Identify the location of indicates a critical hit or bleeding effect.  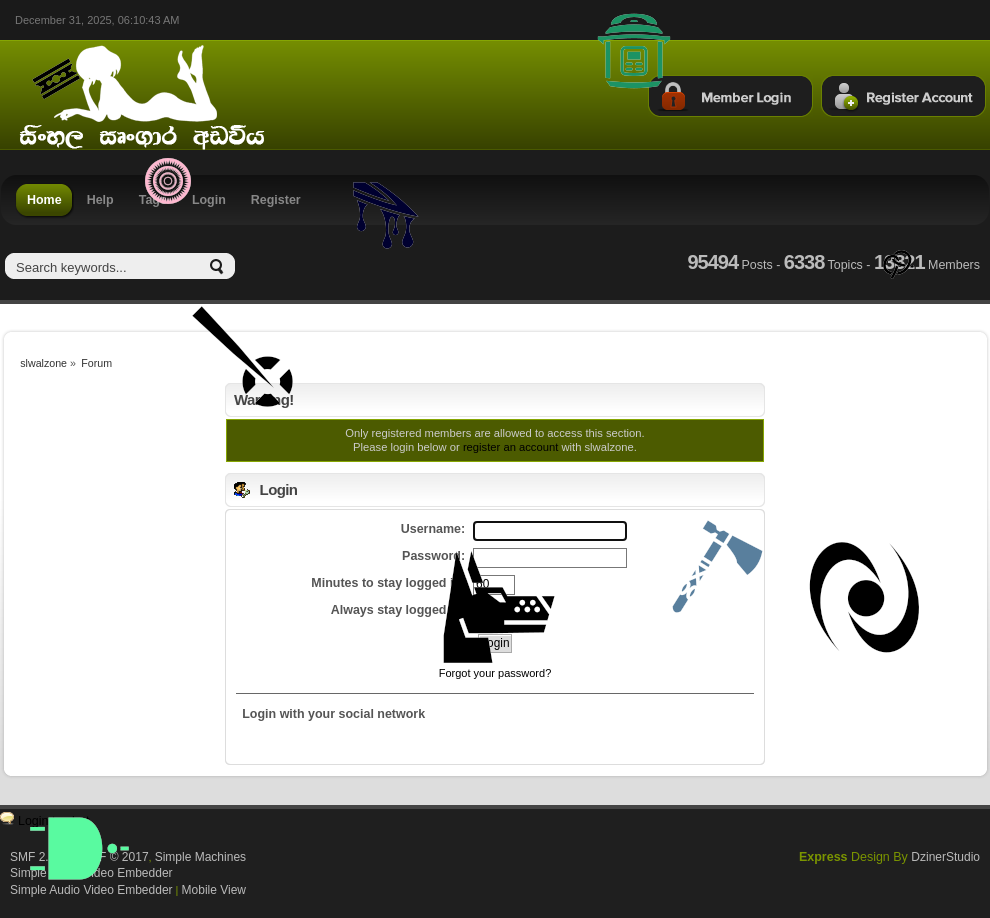
(386, 215).